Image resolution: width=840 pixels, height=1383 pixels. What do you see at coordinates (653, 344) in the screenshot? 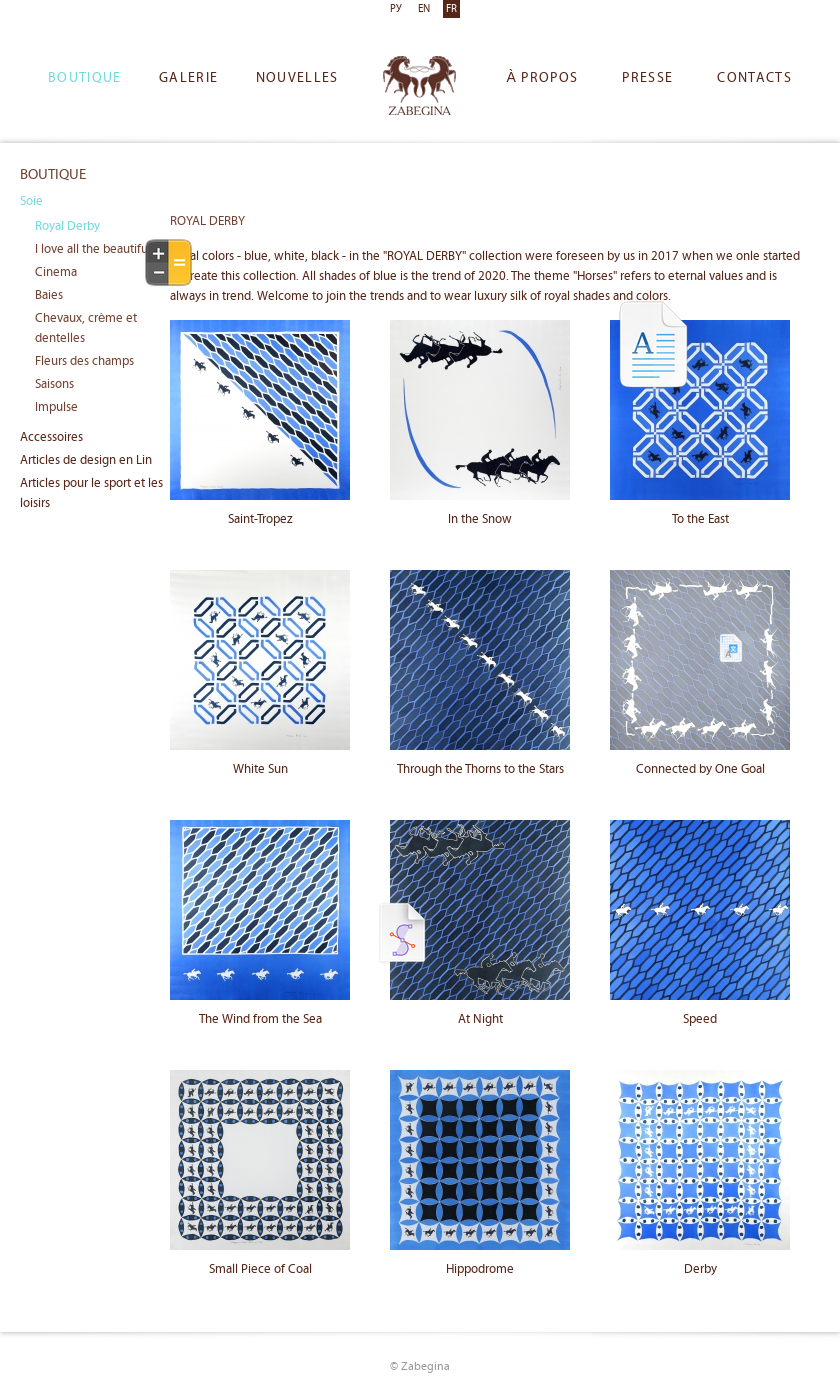
I see `open a text document file` at bounding box center [653, 344].